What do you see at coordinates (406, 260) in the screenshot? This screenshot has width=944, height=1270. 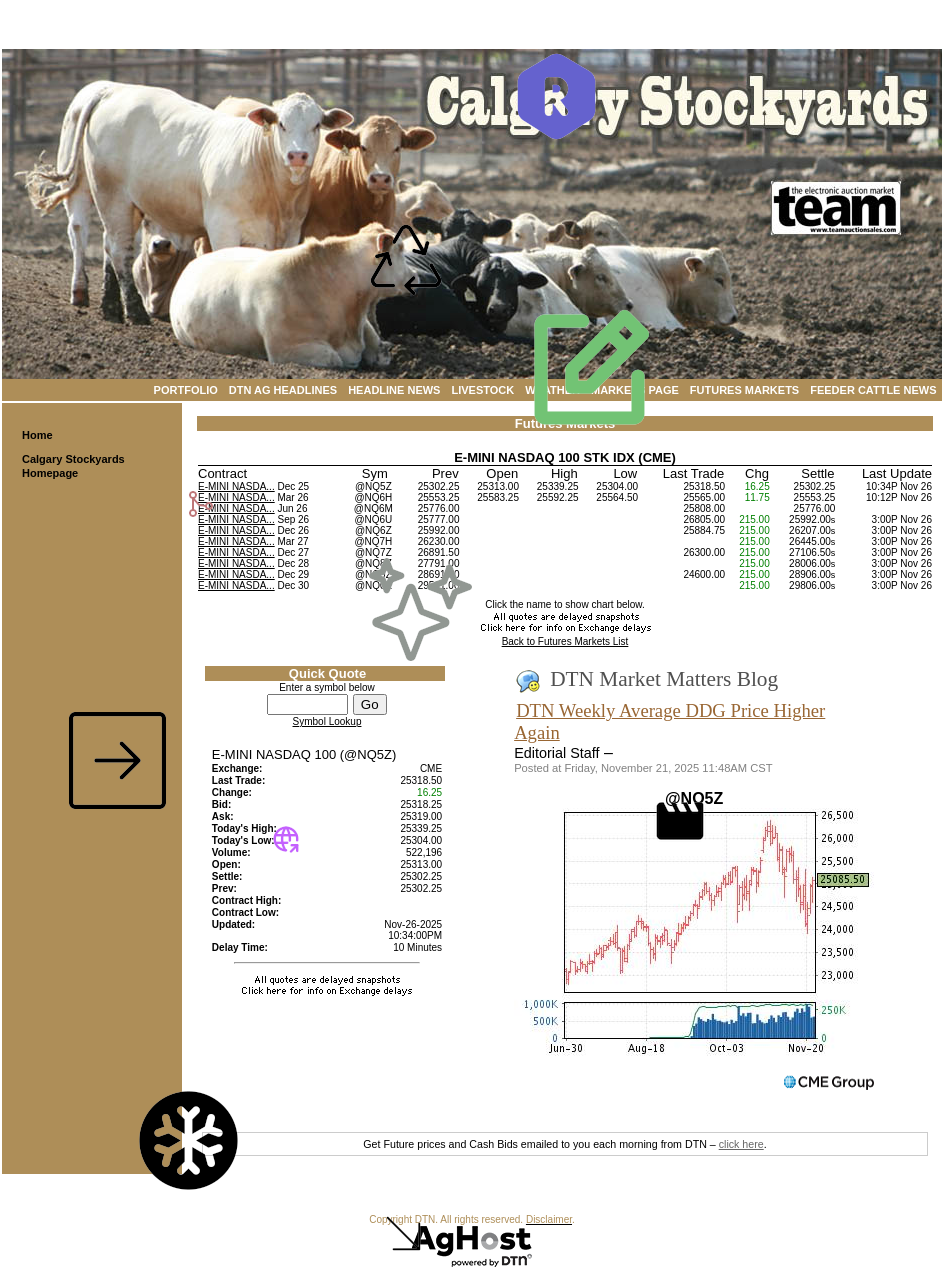 I see `indicates recyclable item or material` at bounding box center [406, 260].